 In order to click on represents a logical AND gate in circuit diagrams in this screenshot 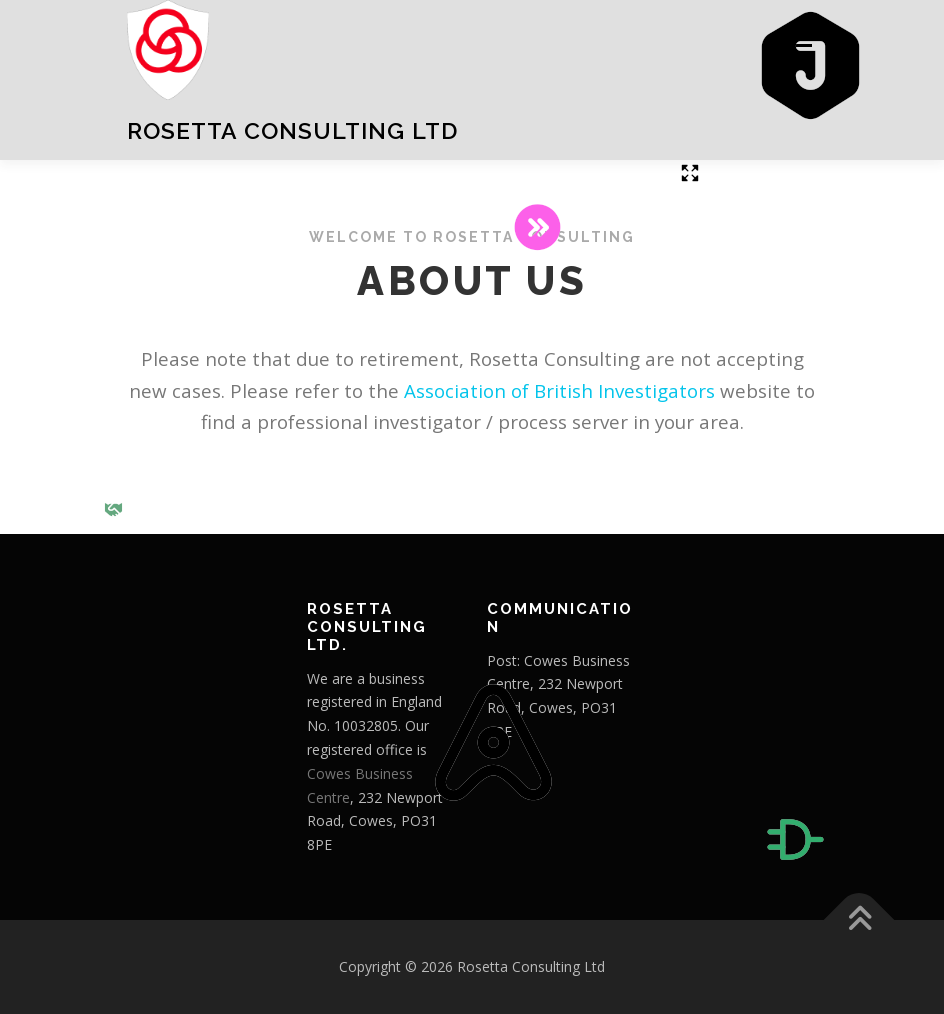, I will do `click(795, 839)`.